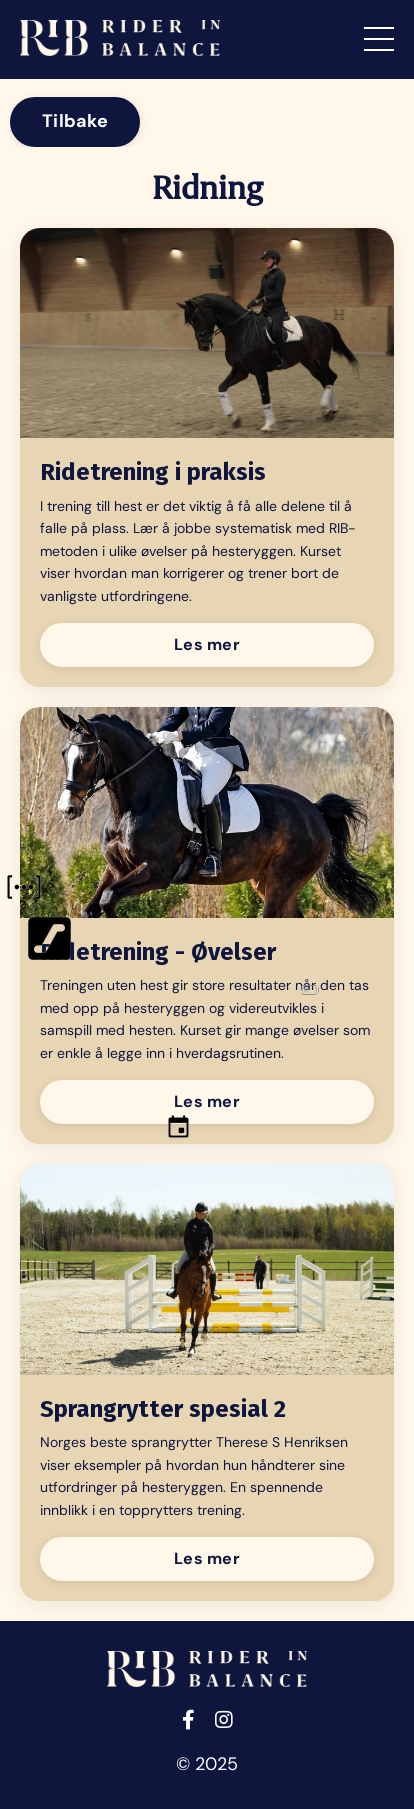 This screenshot has height=1809, width=414. Describe the element at coordinates (310, 990) in the screenshot. I see `indicates medium battery level` at that location.